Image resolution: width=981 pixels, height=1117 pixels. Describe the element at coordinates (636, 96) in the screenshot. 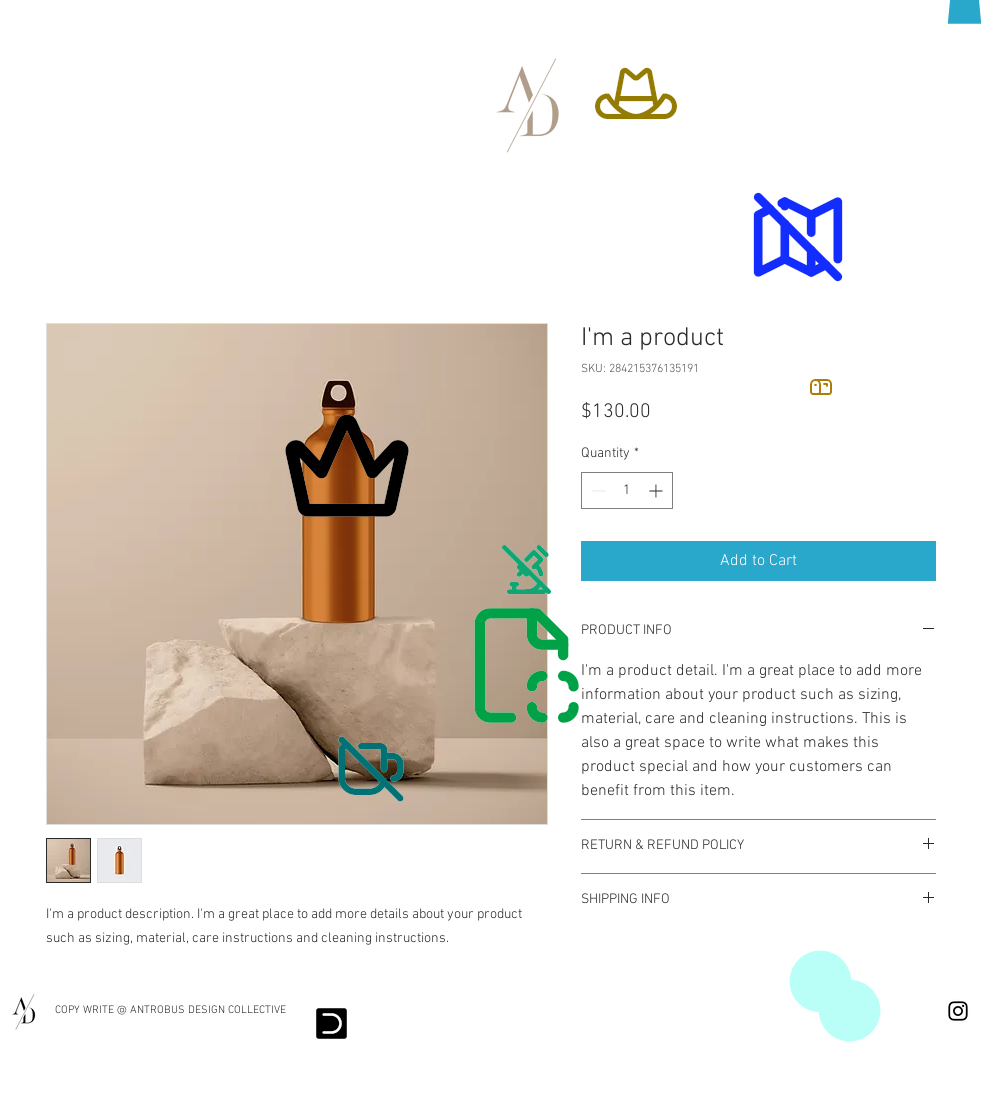

I see `select cowboy hat avatar or profile accessory` at that location.